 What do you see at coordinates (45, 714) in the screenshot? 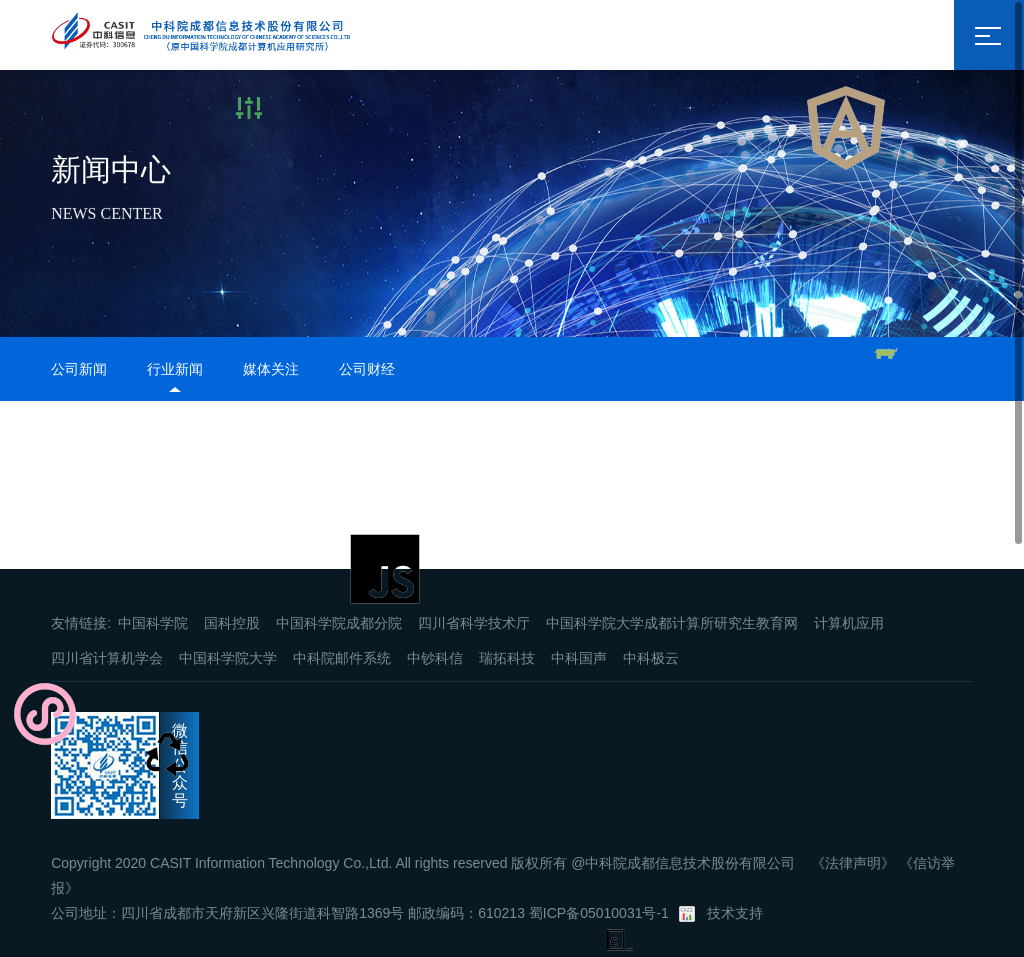
I see `open a mini program or lightweight app` at bounding box center [45, 714].